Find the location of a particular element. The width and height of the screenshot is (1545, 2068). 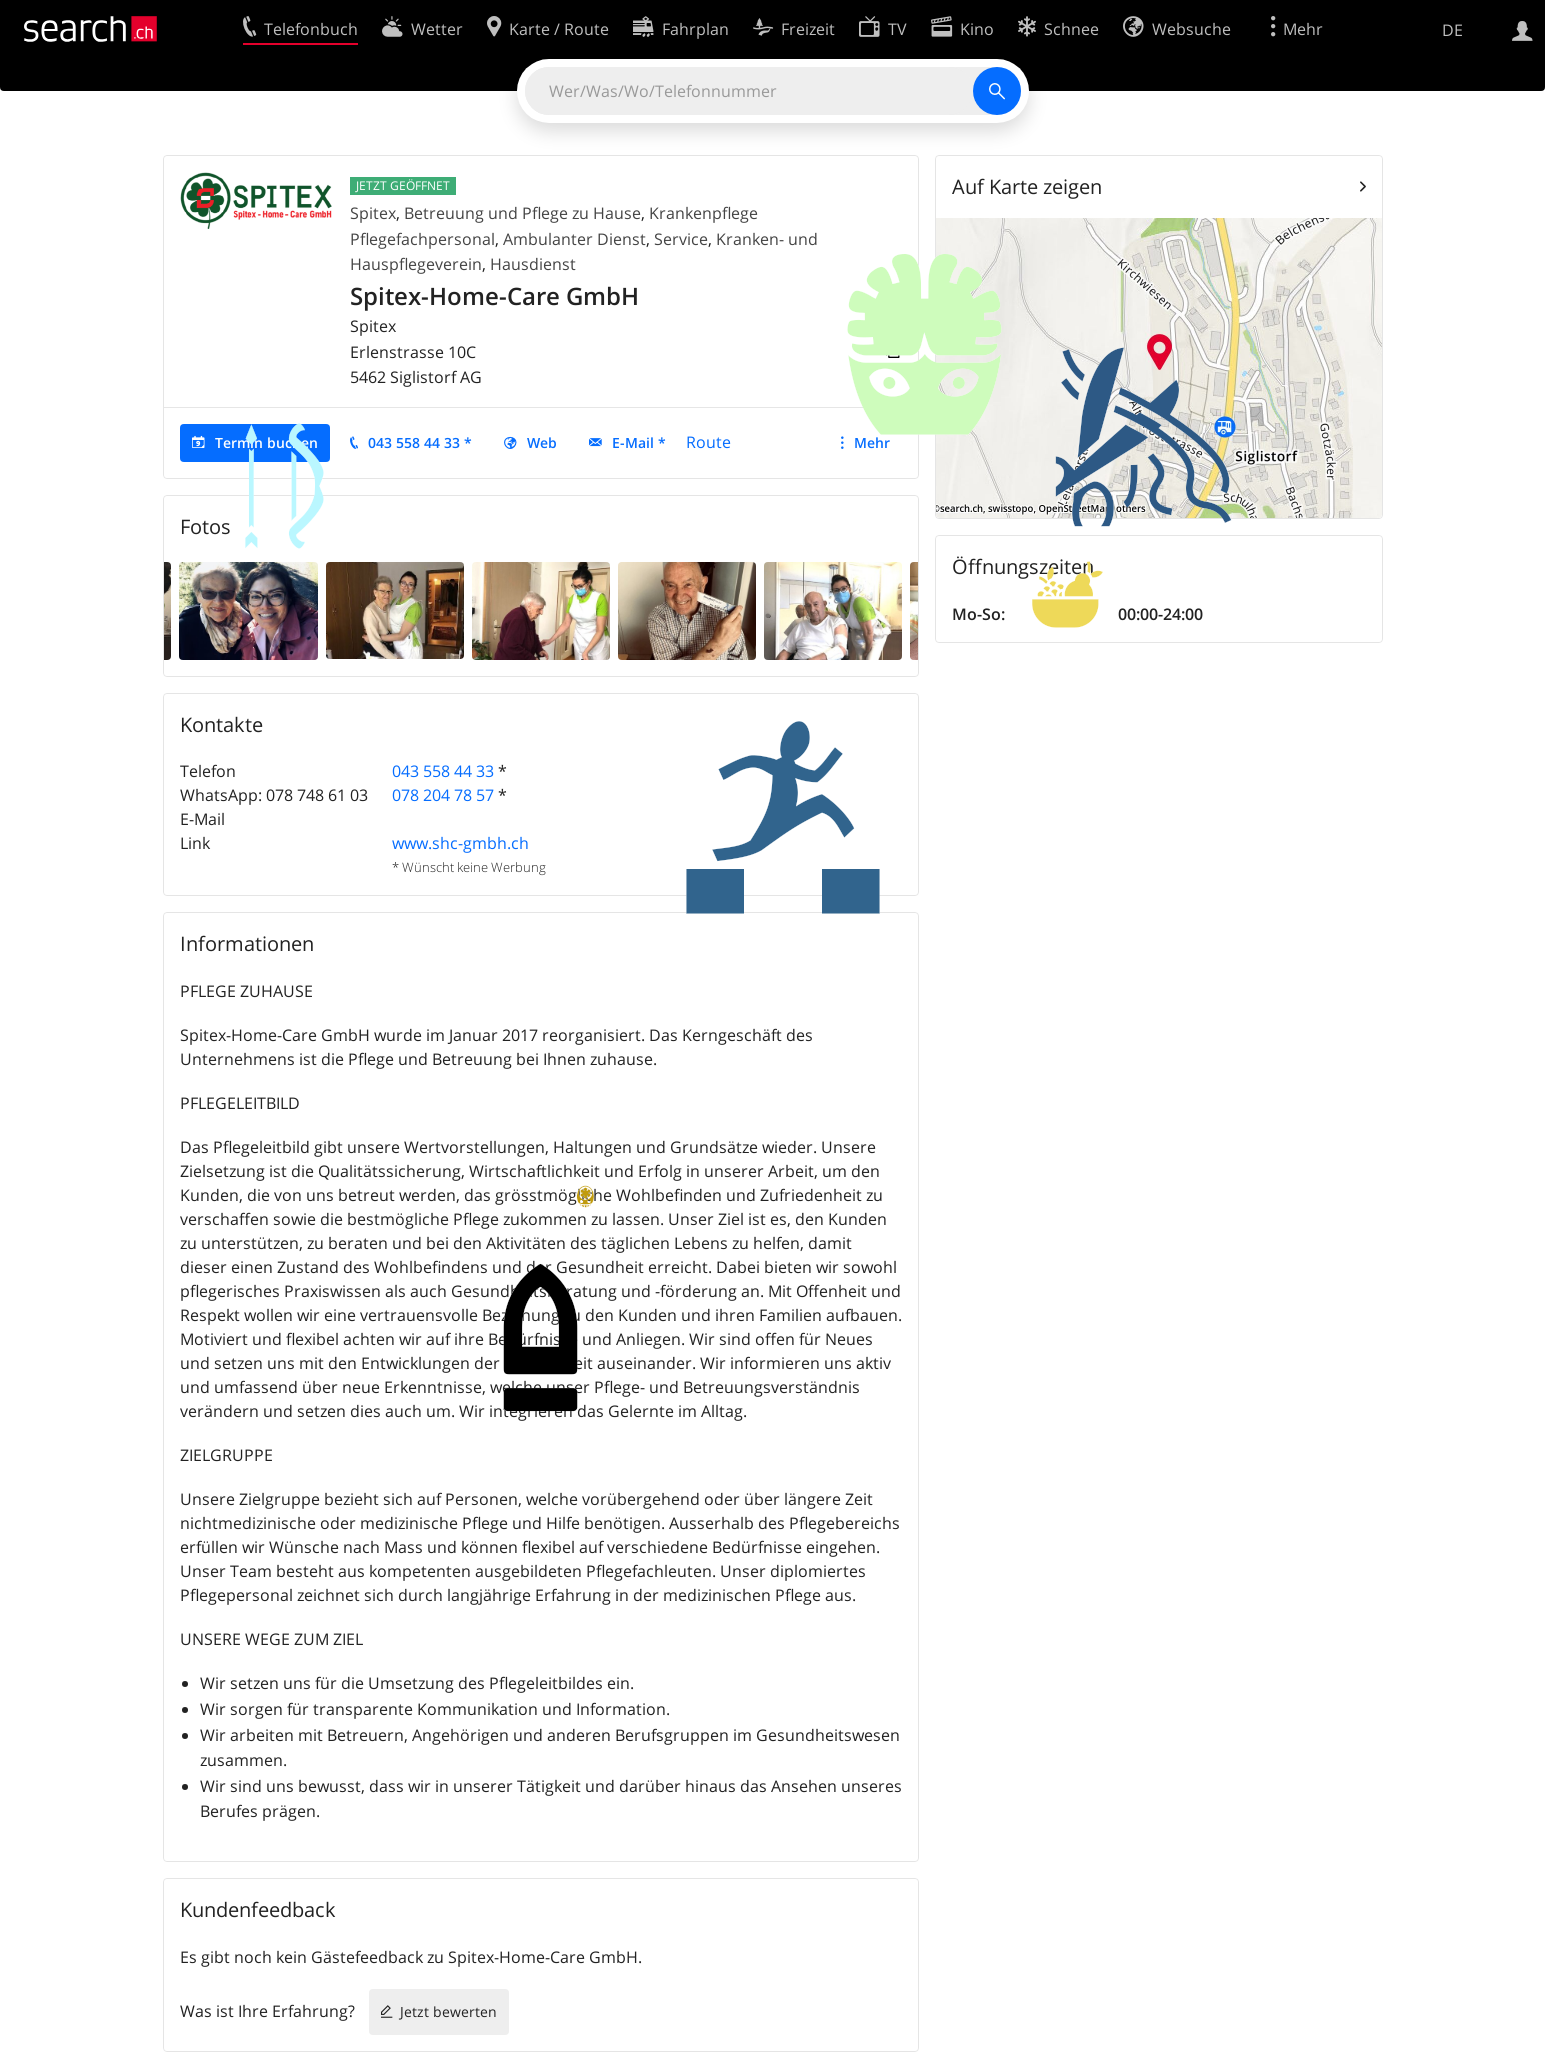

access archery or ranged combat skills is located at coordinates (279, 486).